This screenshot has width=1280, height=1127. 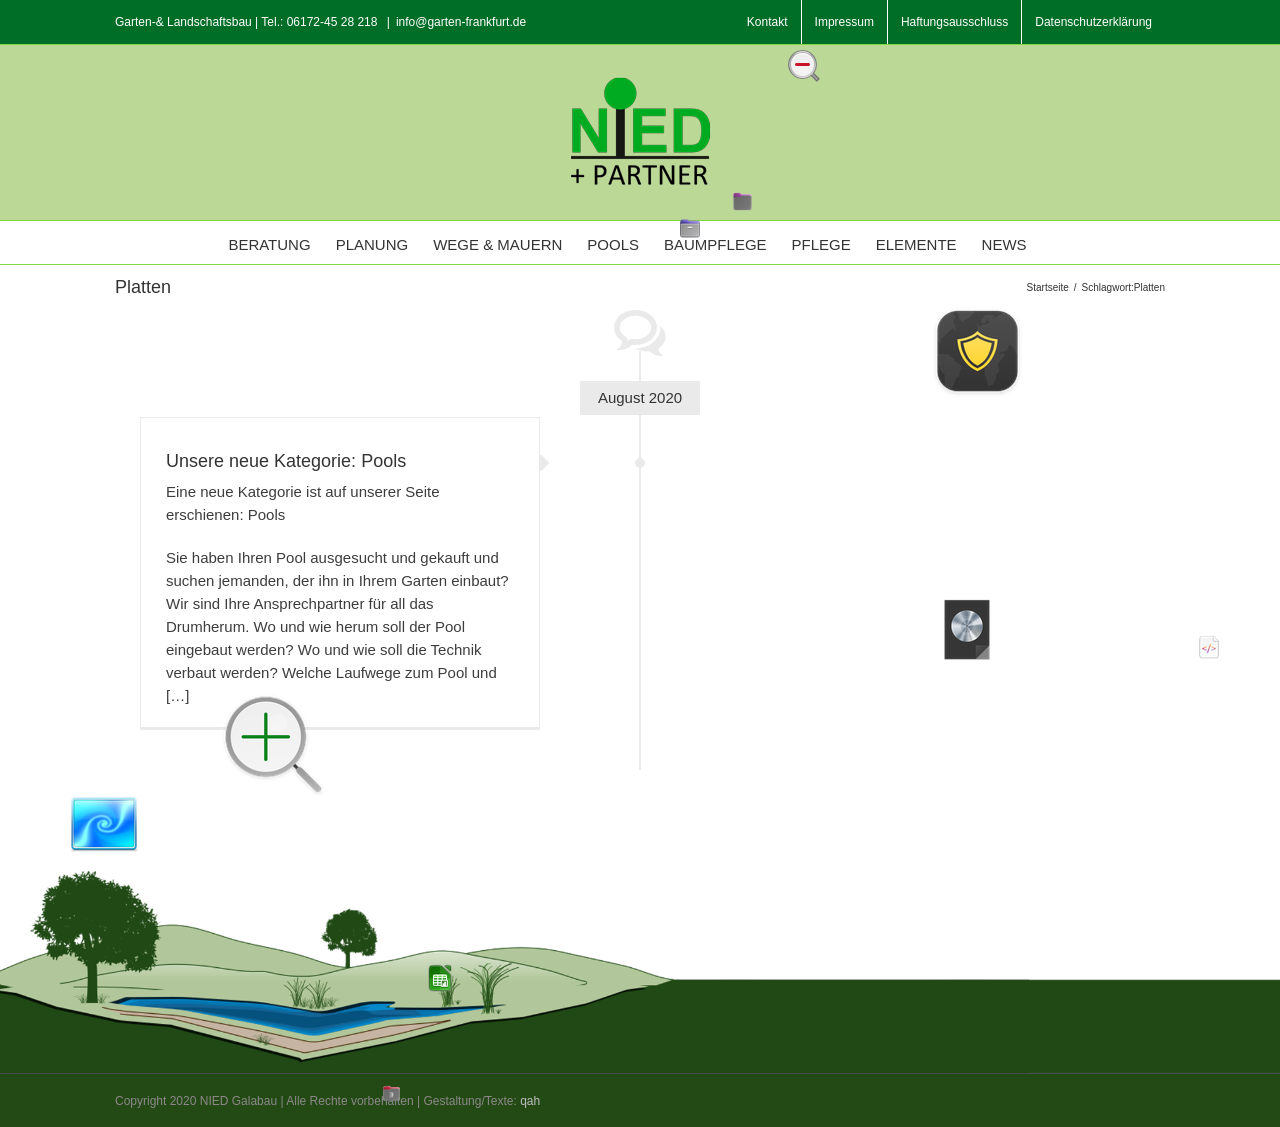 I want to click on zoom in to view content closer, so click(x=272, y=743).